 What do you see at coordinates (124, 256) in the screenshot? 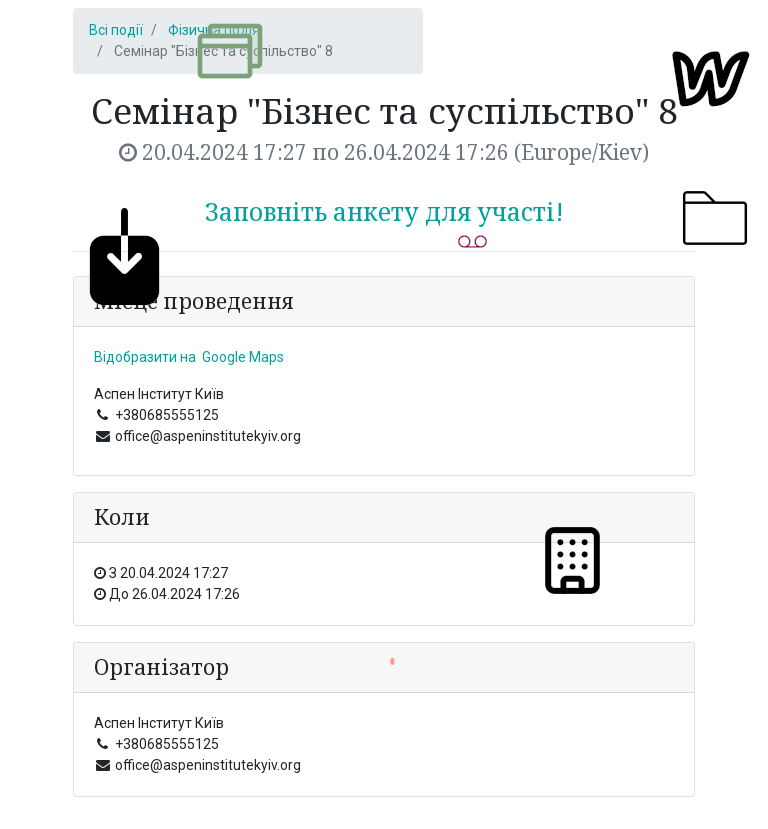
I see `download file to device` at bounding box center [124, 256].